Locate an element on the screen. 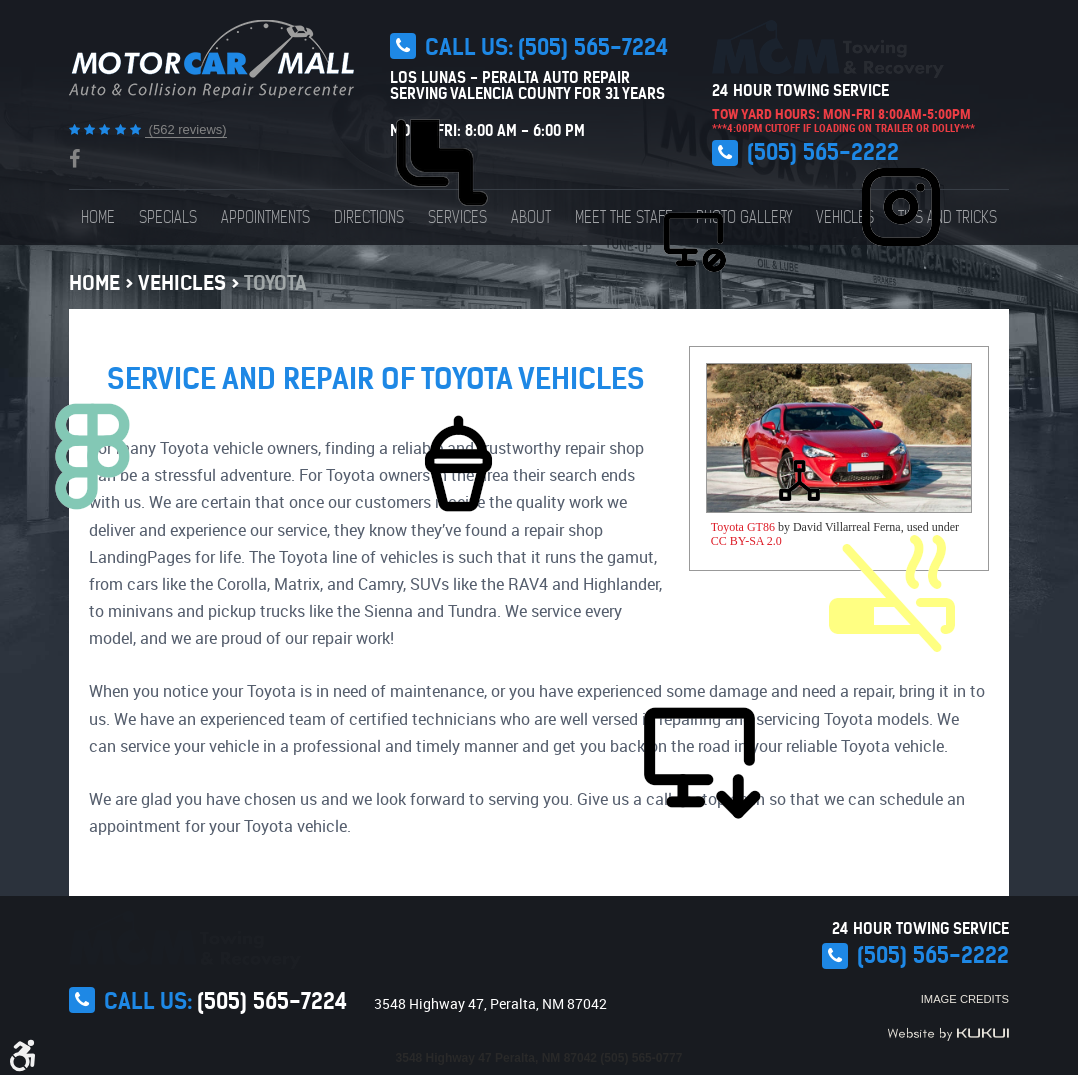  download to desktop computer is located at coordinates (699, 757).